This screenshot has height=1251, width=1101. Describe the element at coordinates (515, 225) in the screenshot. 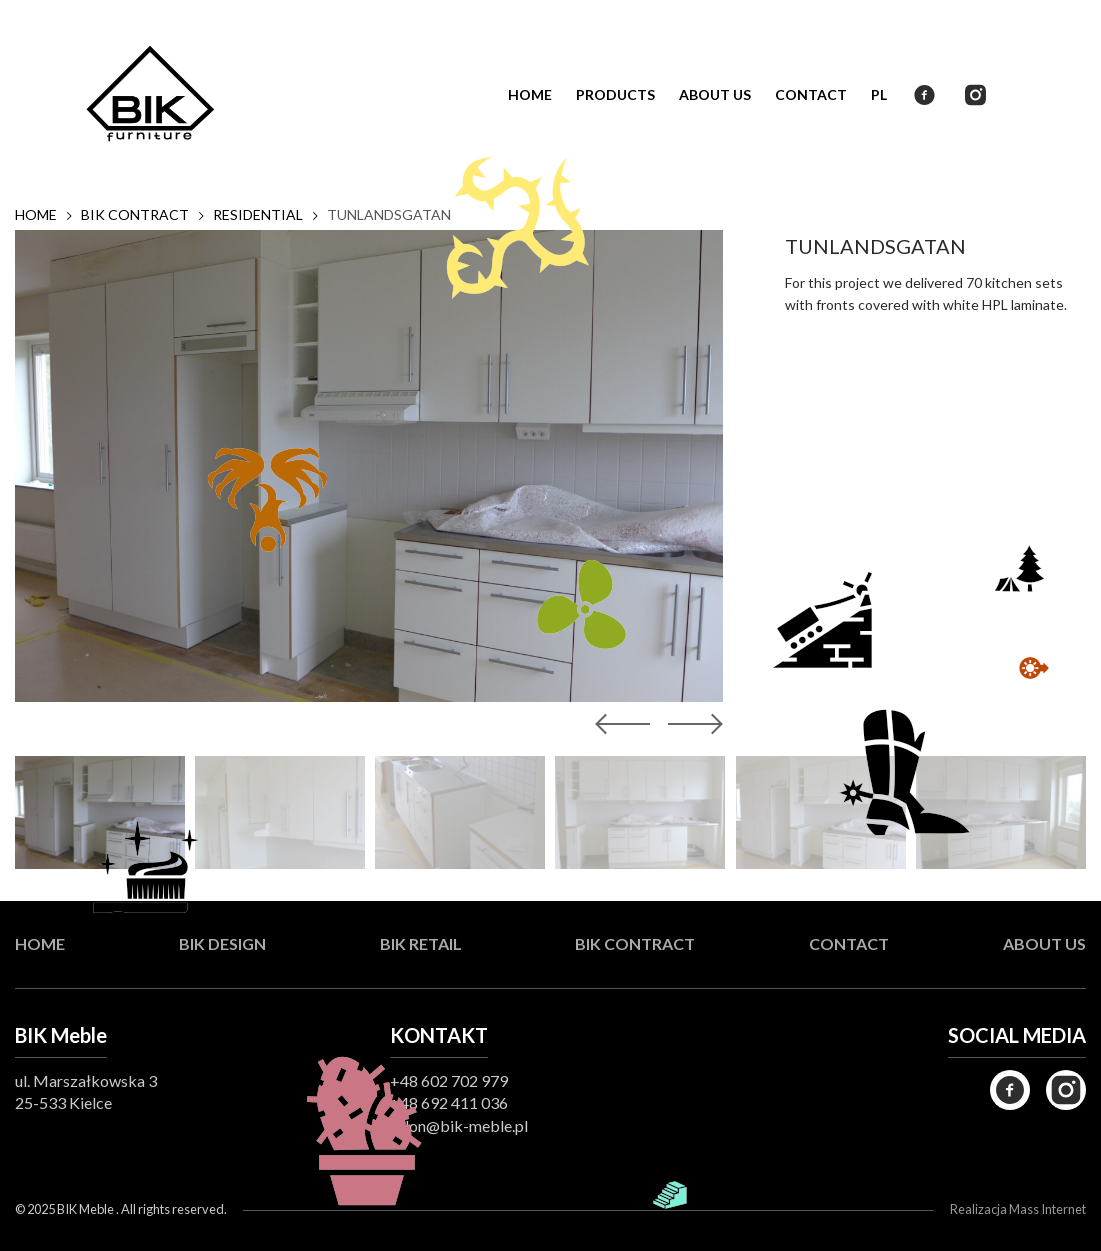

I see `select a thorny or cursed status effect` at that location.